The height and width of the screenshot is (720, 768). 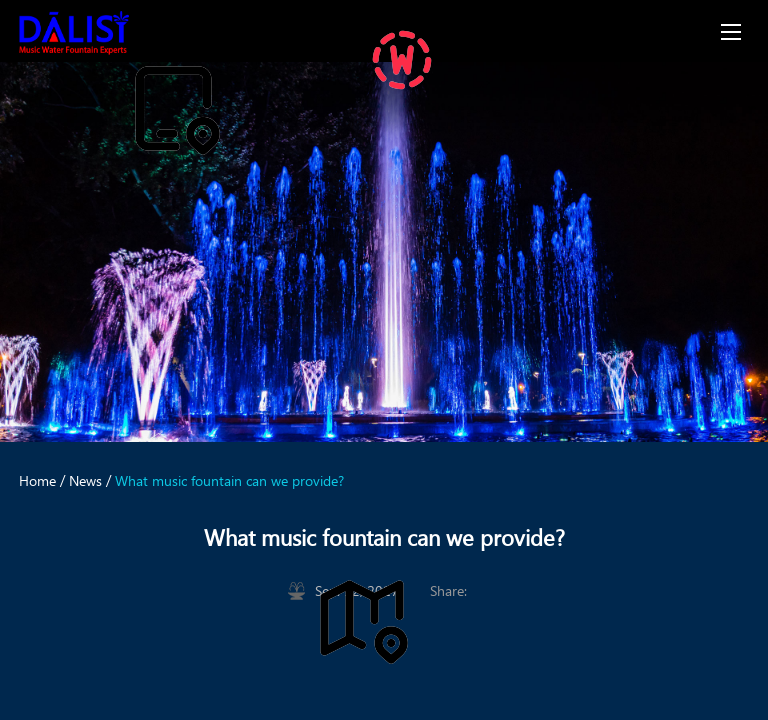 I want to click on indicates a pending or in-progress word processor document, so click(x=402, y=60).